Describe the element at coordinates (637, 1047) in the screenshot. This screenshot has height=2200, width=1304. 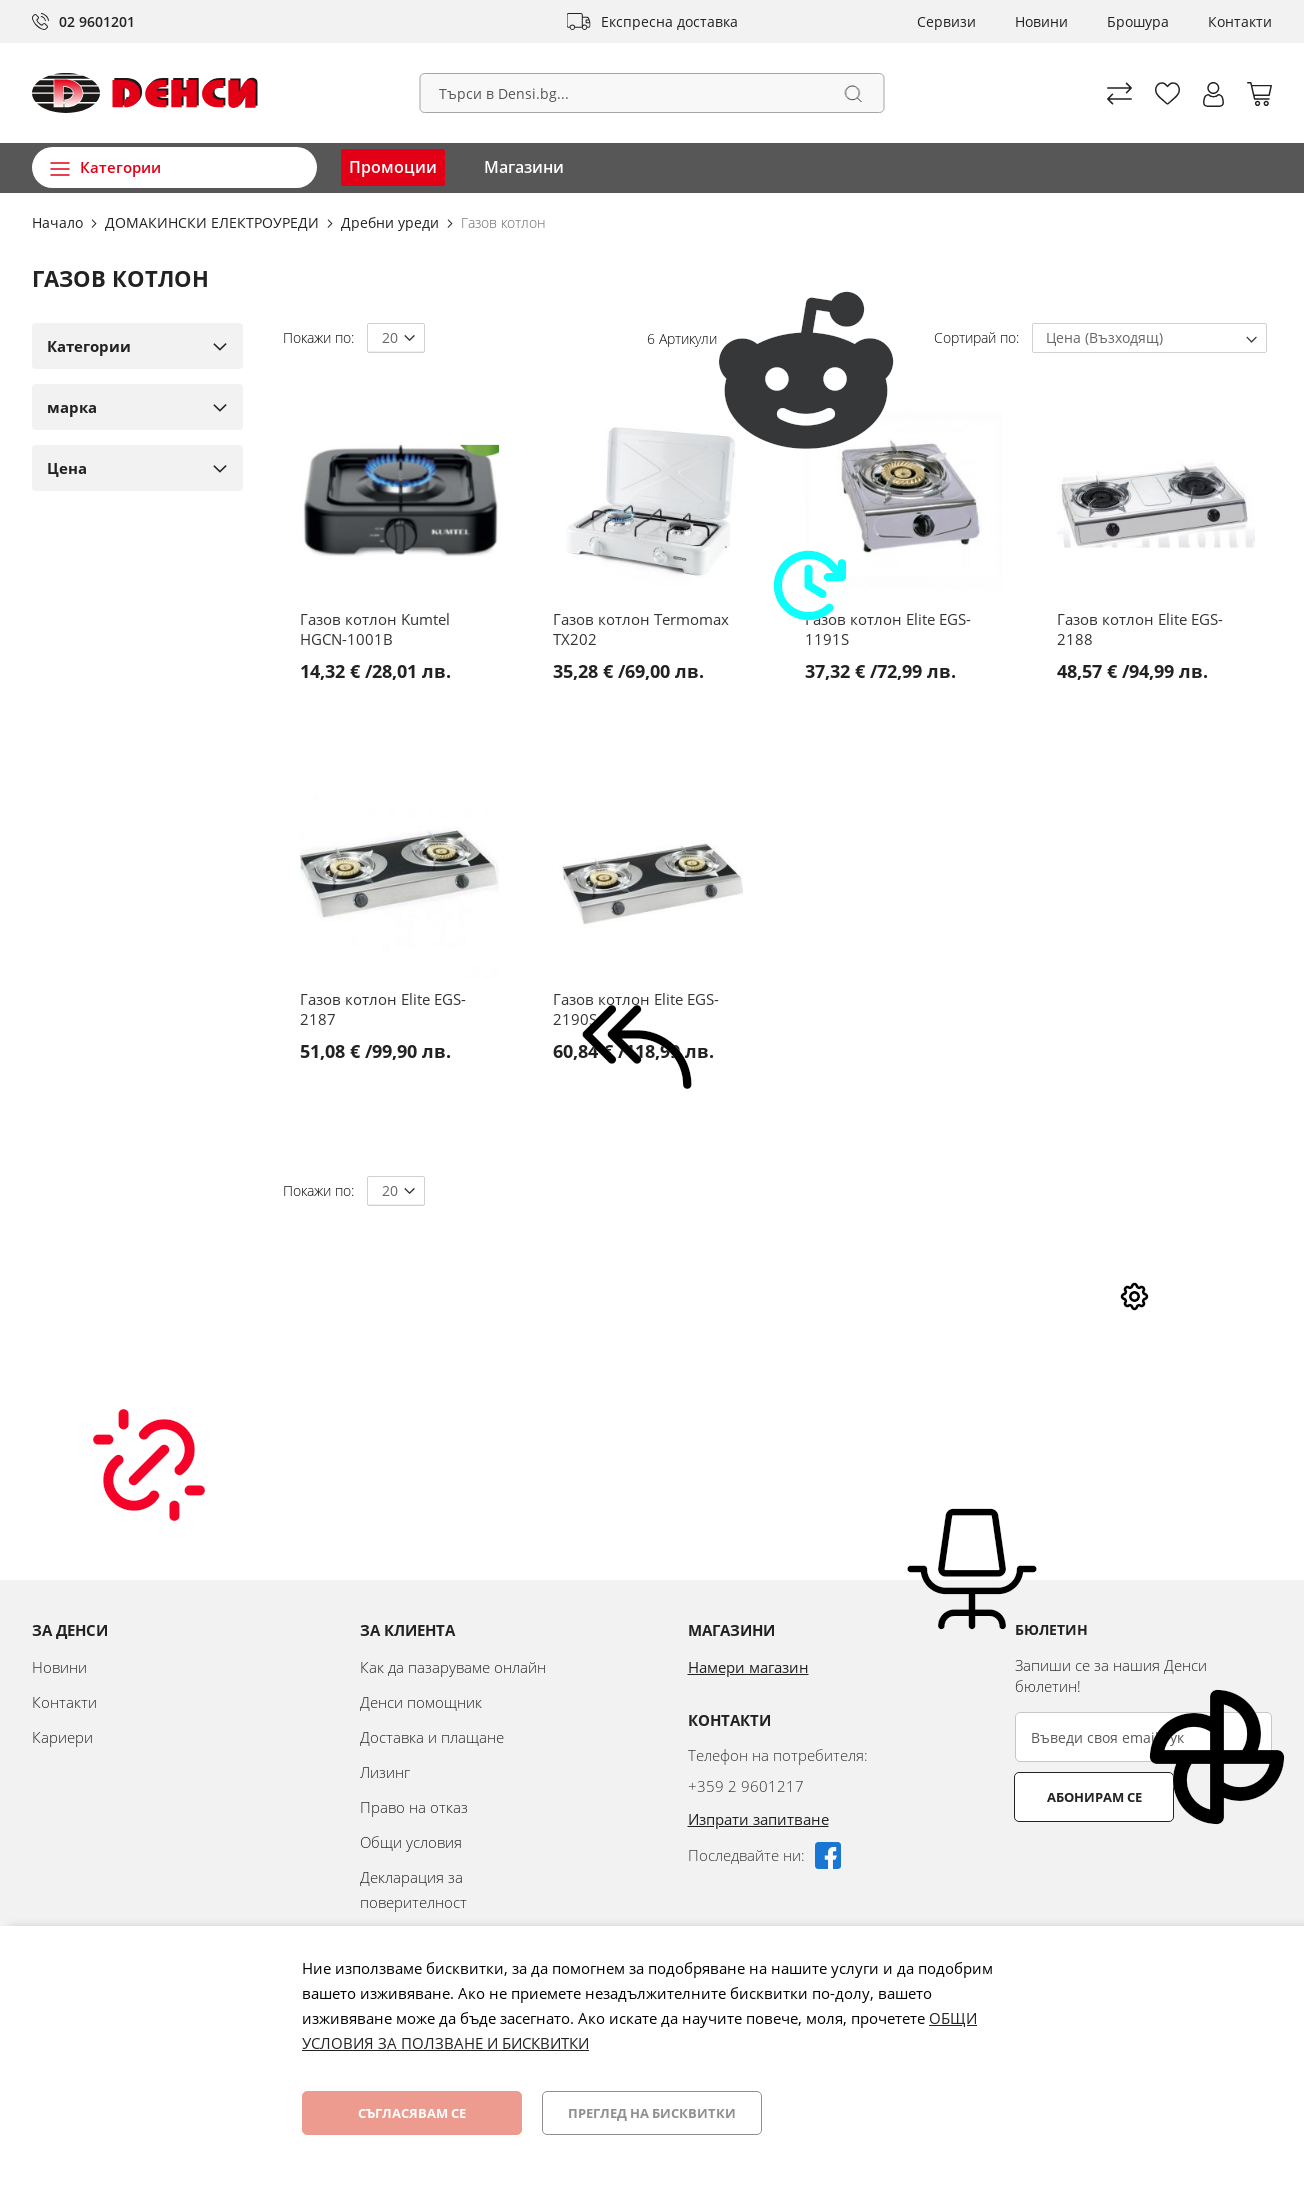
I see `reply all to a message or email` at that location.